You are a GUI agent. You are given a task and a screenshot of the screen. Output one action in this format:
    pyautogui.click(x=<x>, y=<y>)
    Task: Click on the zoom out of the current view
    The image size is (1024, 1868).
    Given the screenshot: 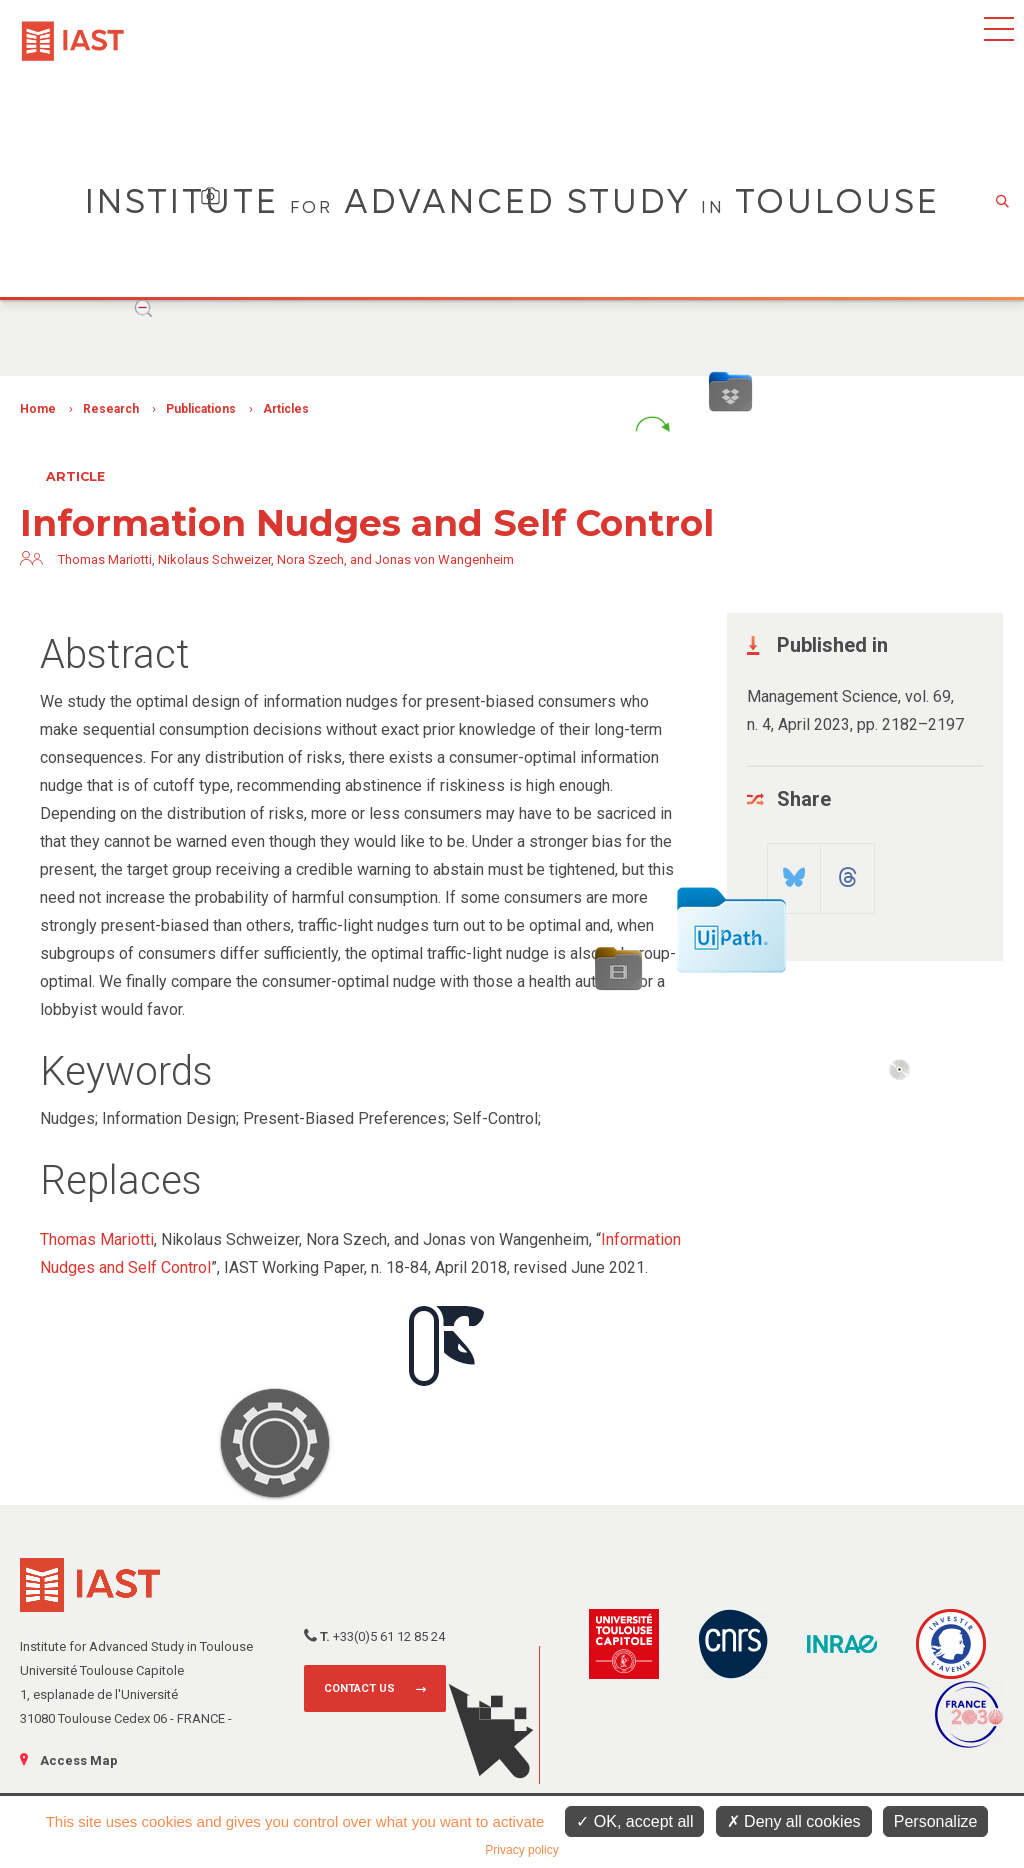 What is the action you would take?
    pyautogui.click(x=143, y=308)
    